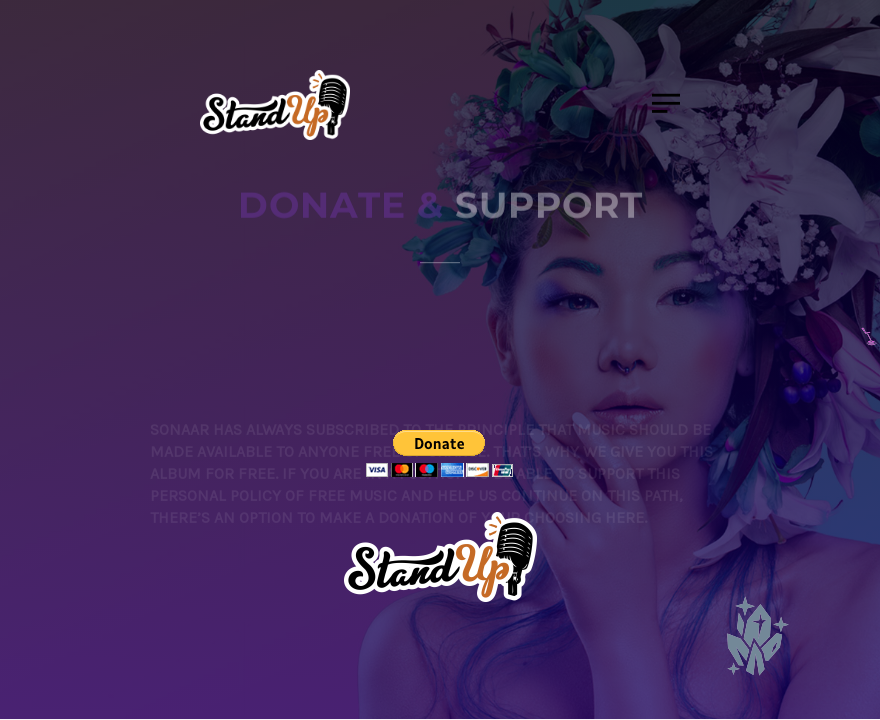 This screenshot has width=880, height=720. Describe the element at coordinates (869, 336) in the screenshot. I see `metal detector tool or feature` at that location.